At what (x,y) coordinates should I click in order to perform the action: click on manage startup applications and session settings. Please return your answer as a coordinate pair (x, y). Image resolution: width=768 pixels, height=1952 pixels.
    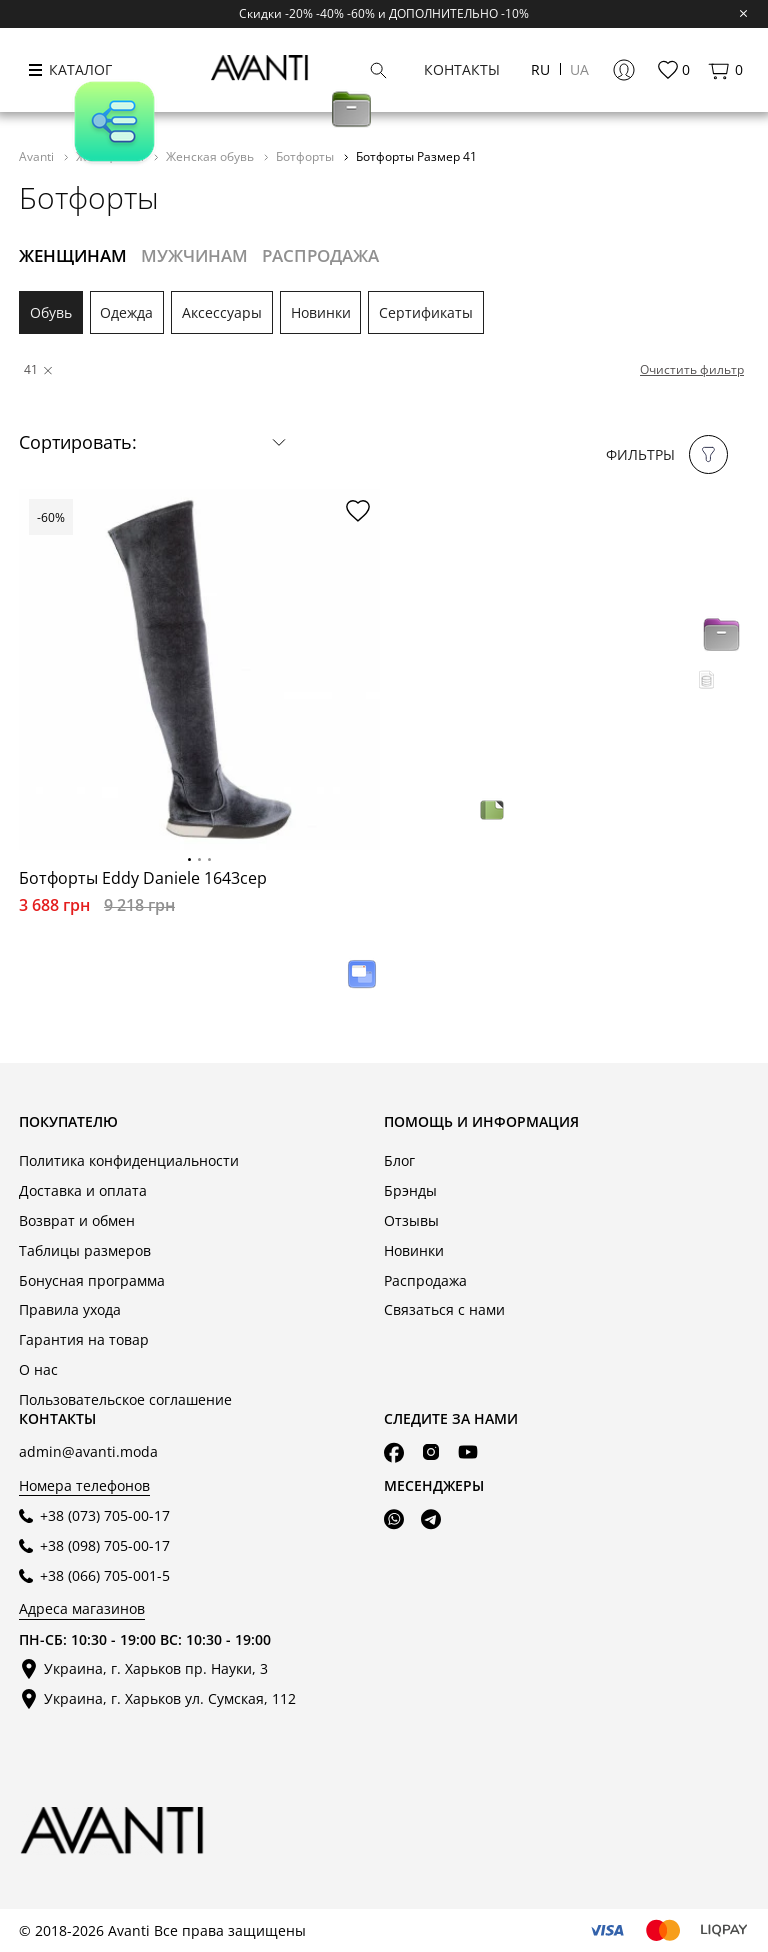
    Looking at the image, I should click on (362, 974).